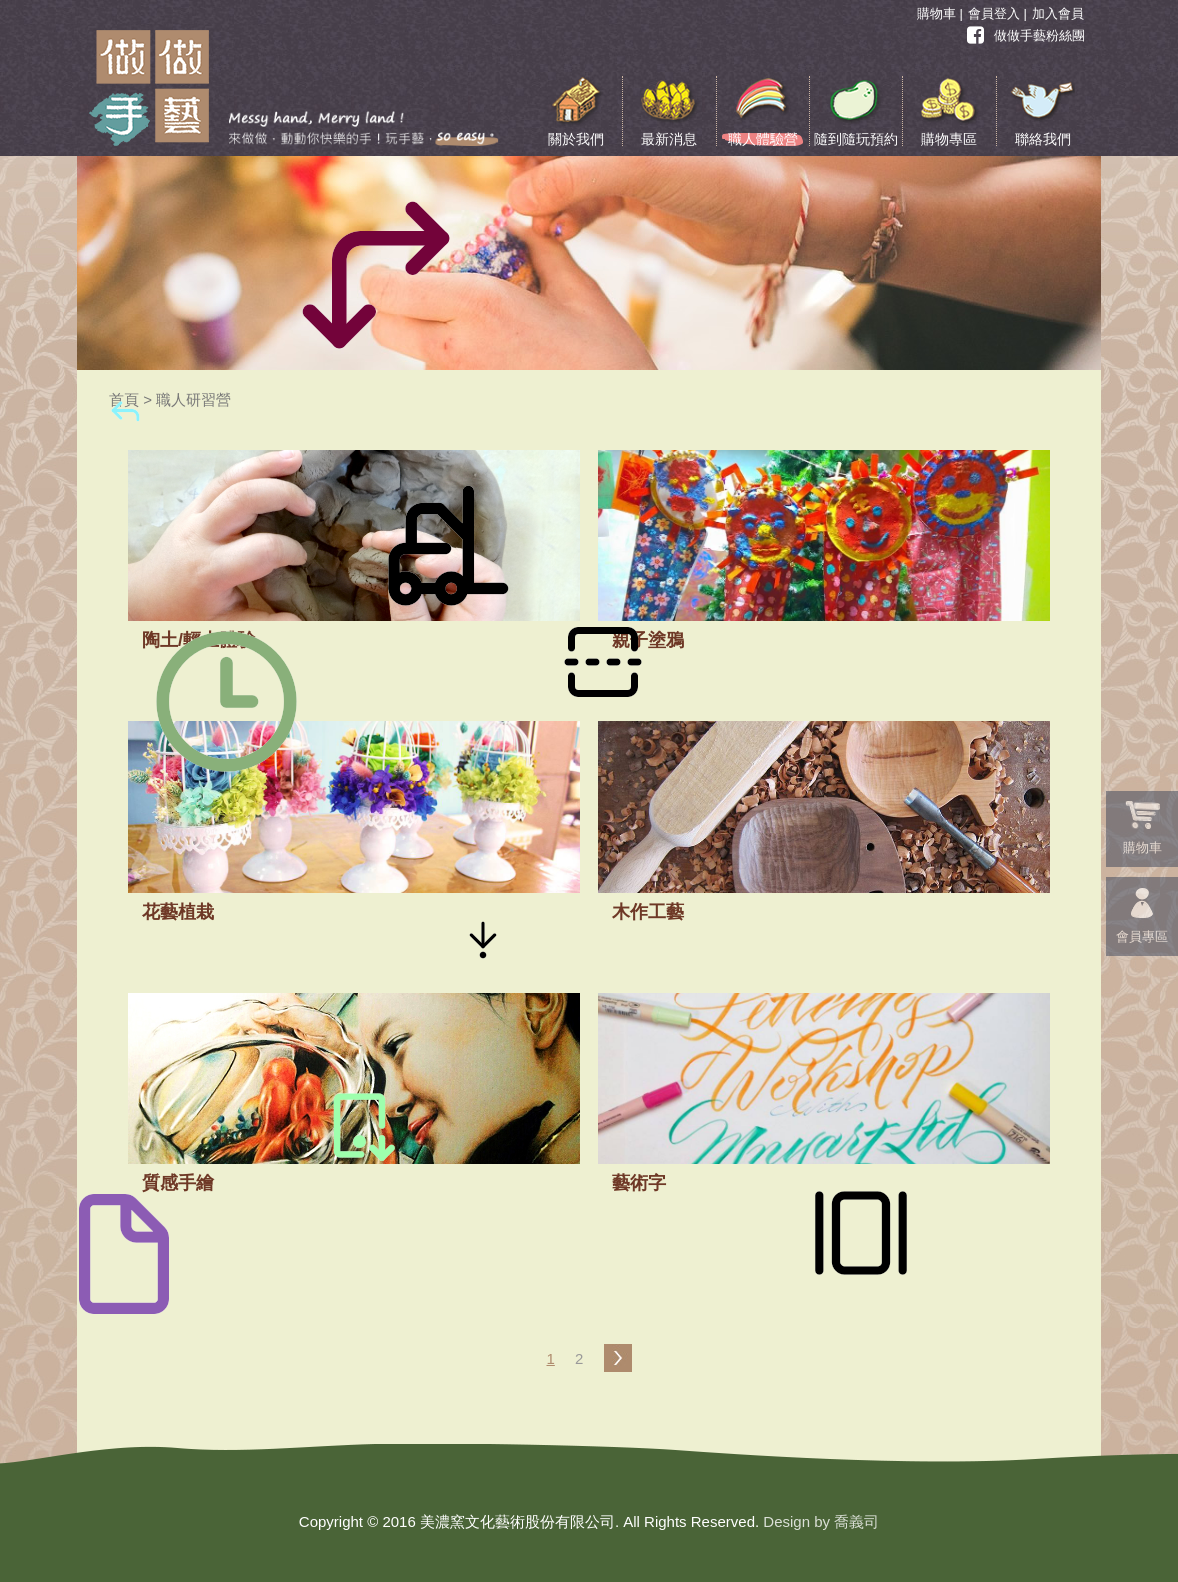 Image resolution: width=1178 pixels, height=1582 pixels. I want to click on download to a specific location, so click(483, 940).